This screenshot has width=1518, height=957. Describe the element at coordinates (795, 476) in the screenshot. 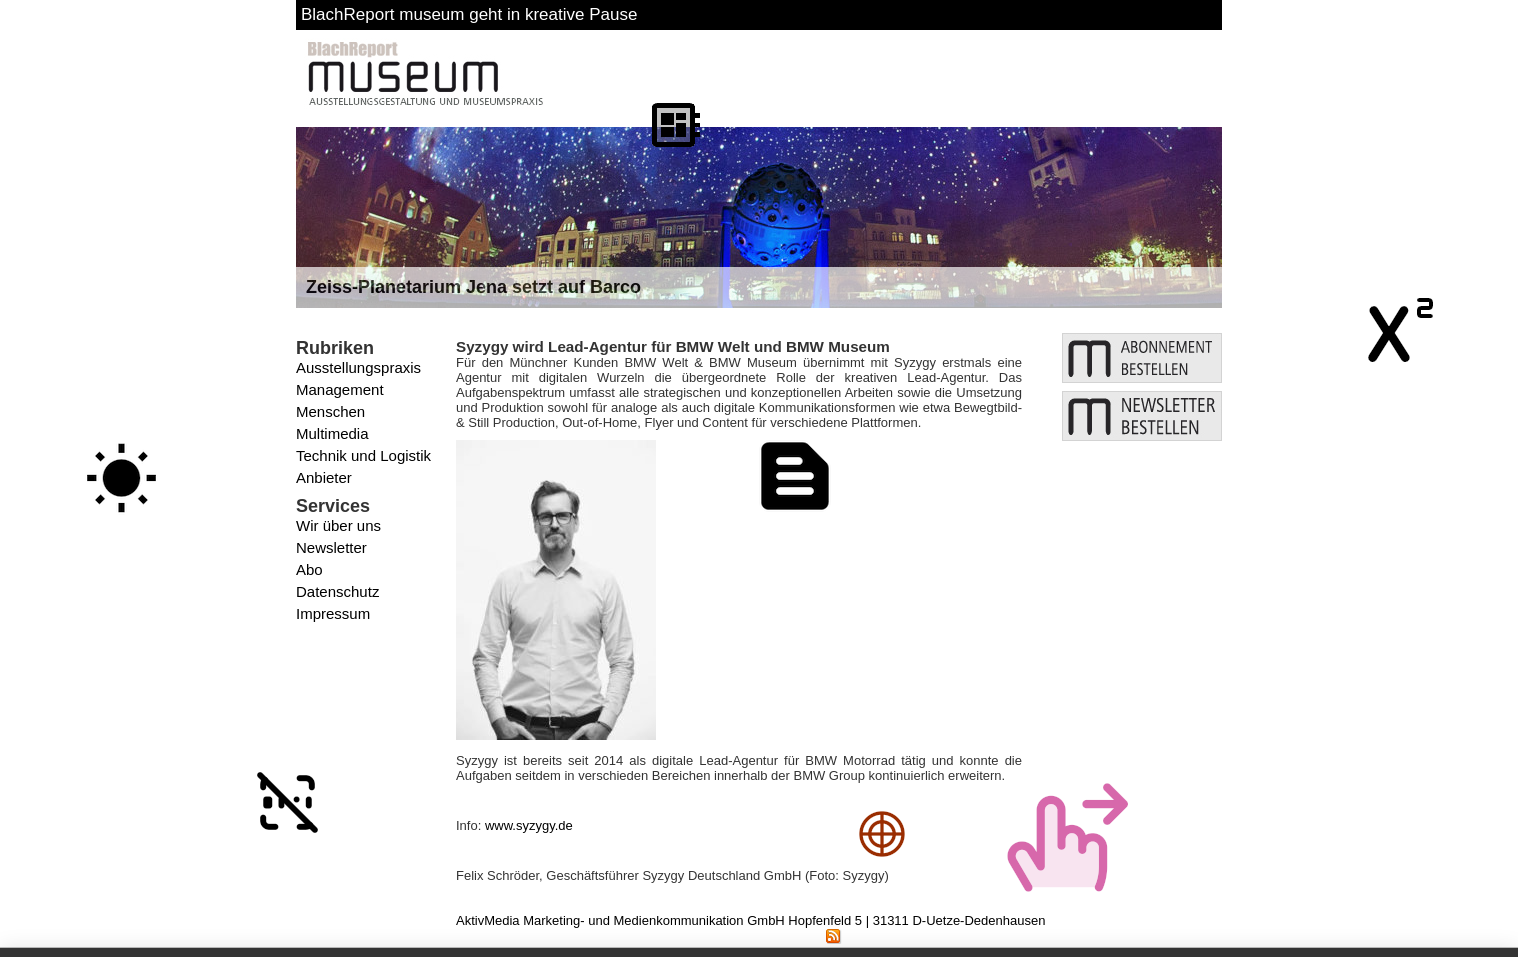

I see `view text snippet or document preview` at that location.